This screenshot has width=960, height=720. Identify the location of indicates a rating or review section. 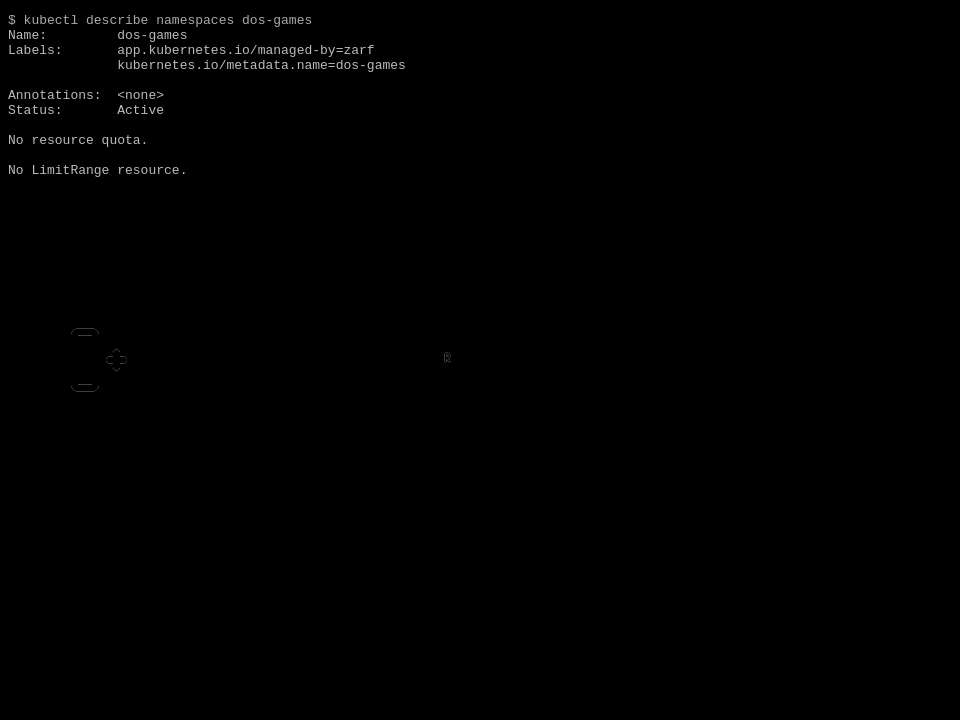
(447, 357).